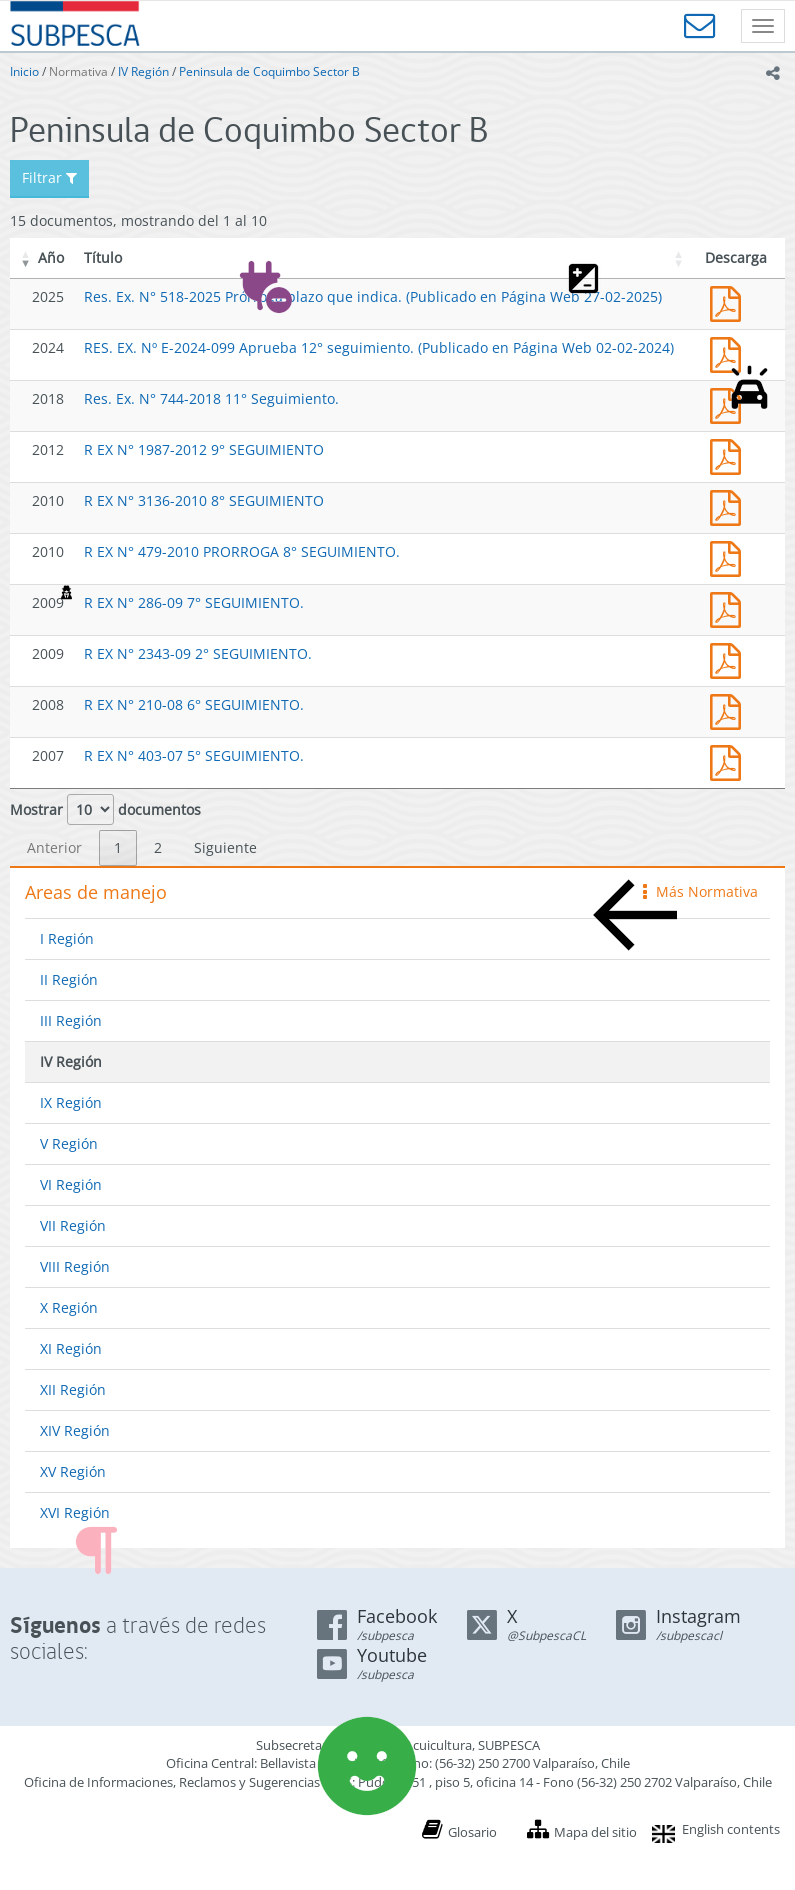 This screenshot has height=1890, width=795. I want to click on access incognito or private browsing mode, so click(66, 592).